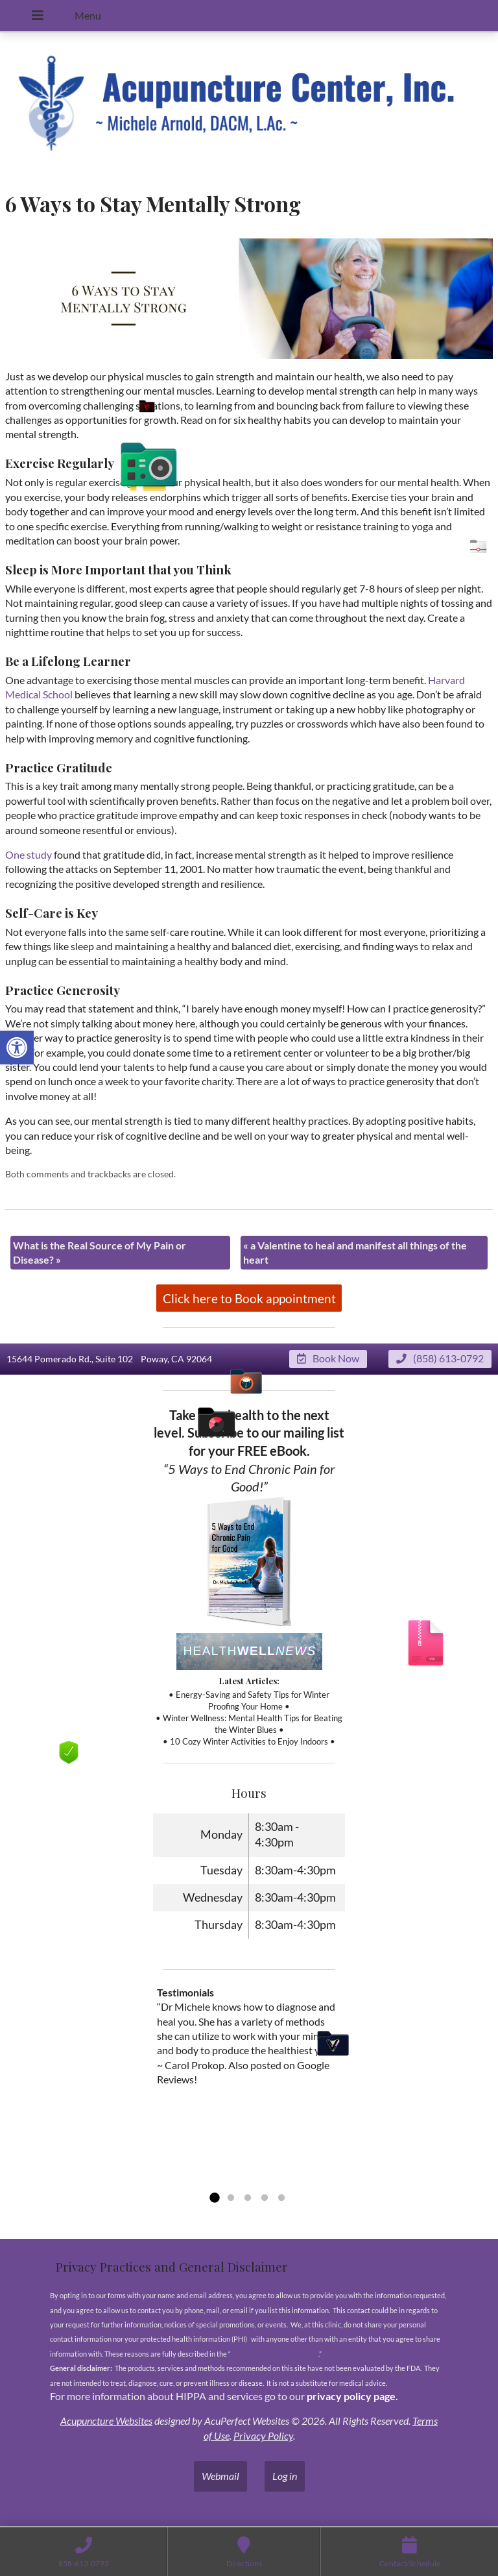 The width and height of the screenshot is (498, 2576). What do you see at coordinates (246, 1382) in the screenshot?
I see `open android 14 system folder` at bounding box center [246, 1382].